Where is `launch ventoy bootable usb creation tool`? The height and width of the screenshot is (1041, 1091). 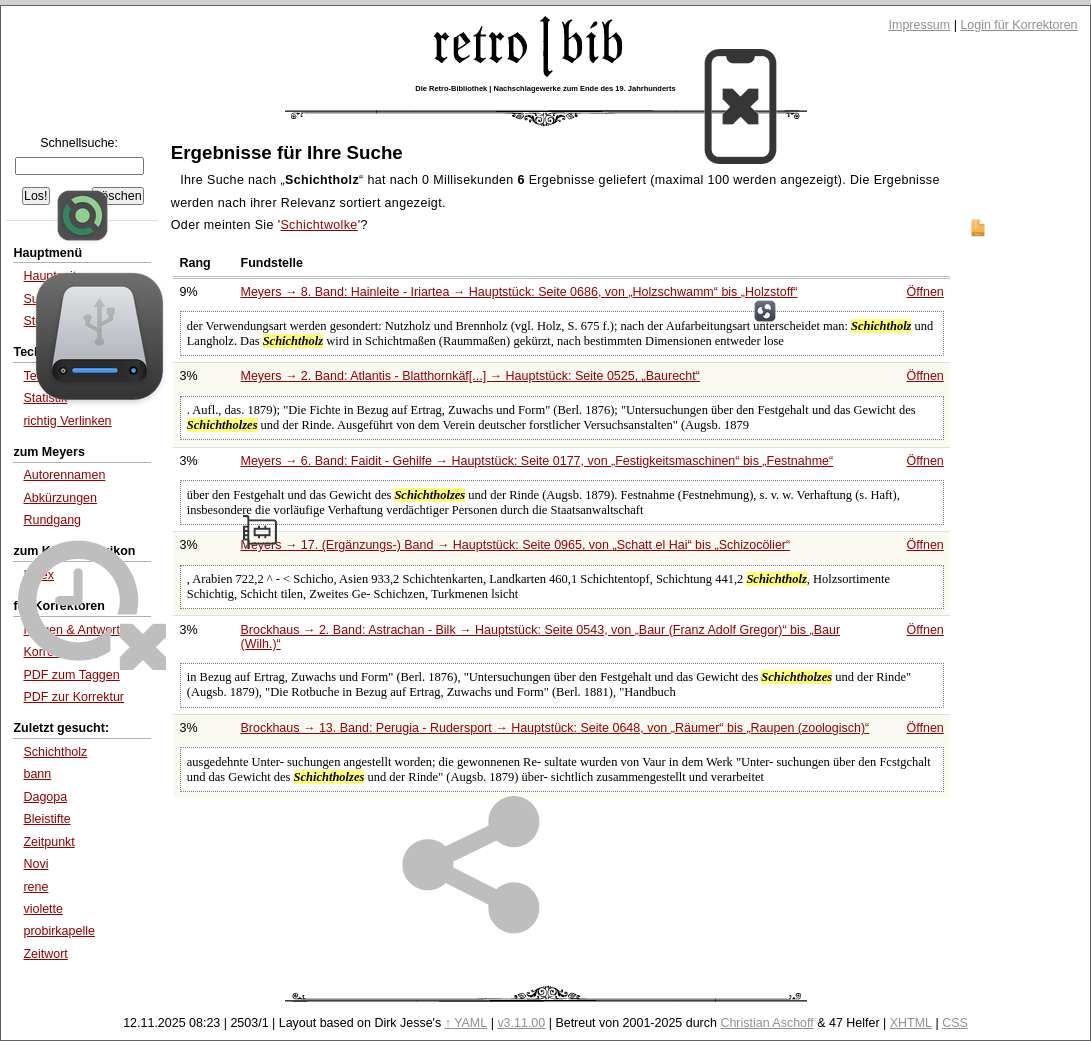
launch ventoy bootable usb creation tool is located at coordinates (99, 336).